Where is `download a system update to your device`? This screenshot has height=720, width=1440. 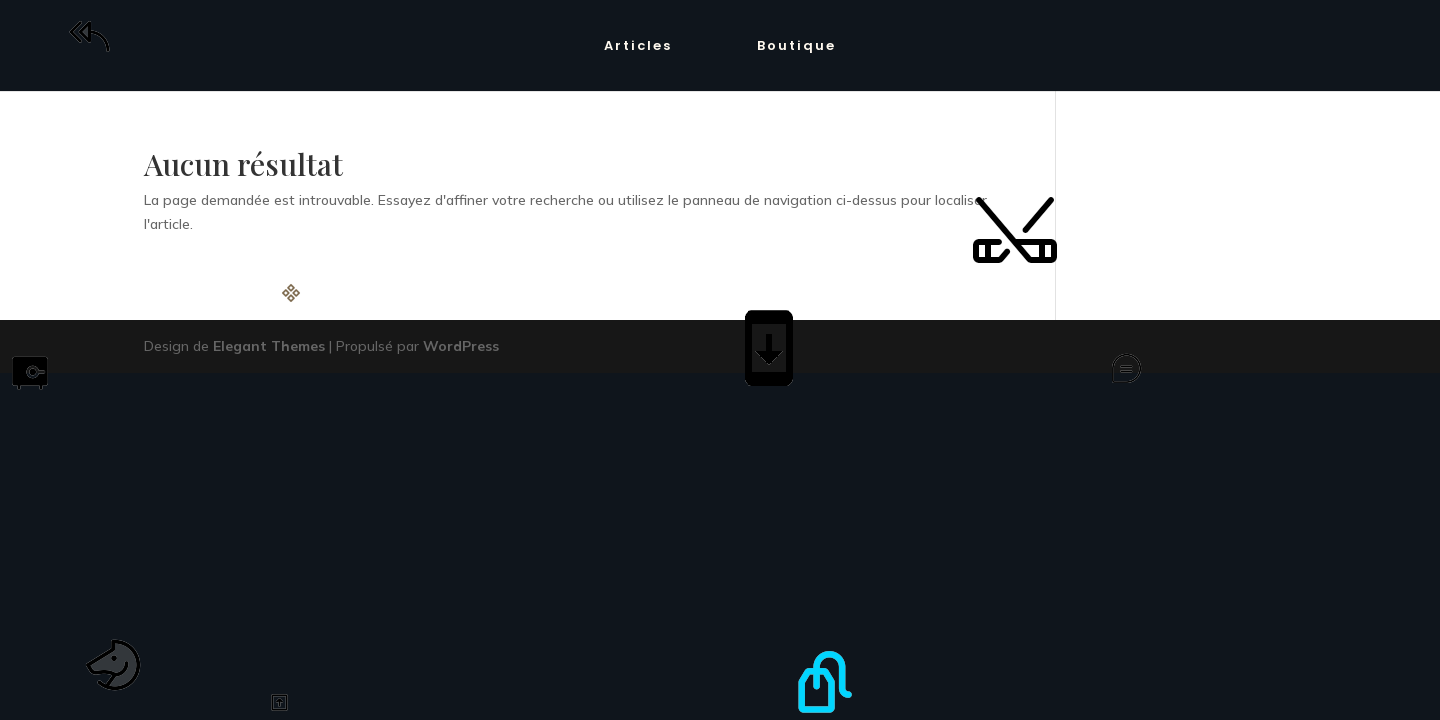
download a system update to your device is located at coordinates (769, 348).